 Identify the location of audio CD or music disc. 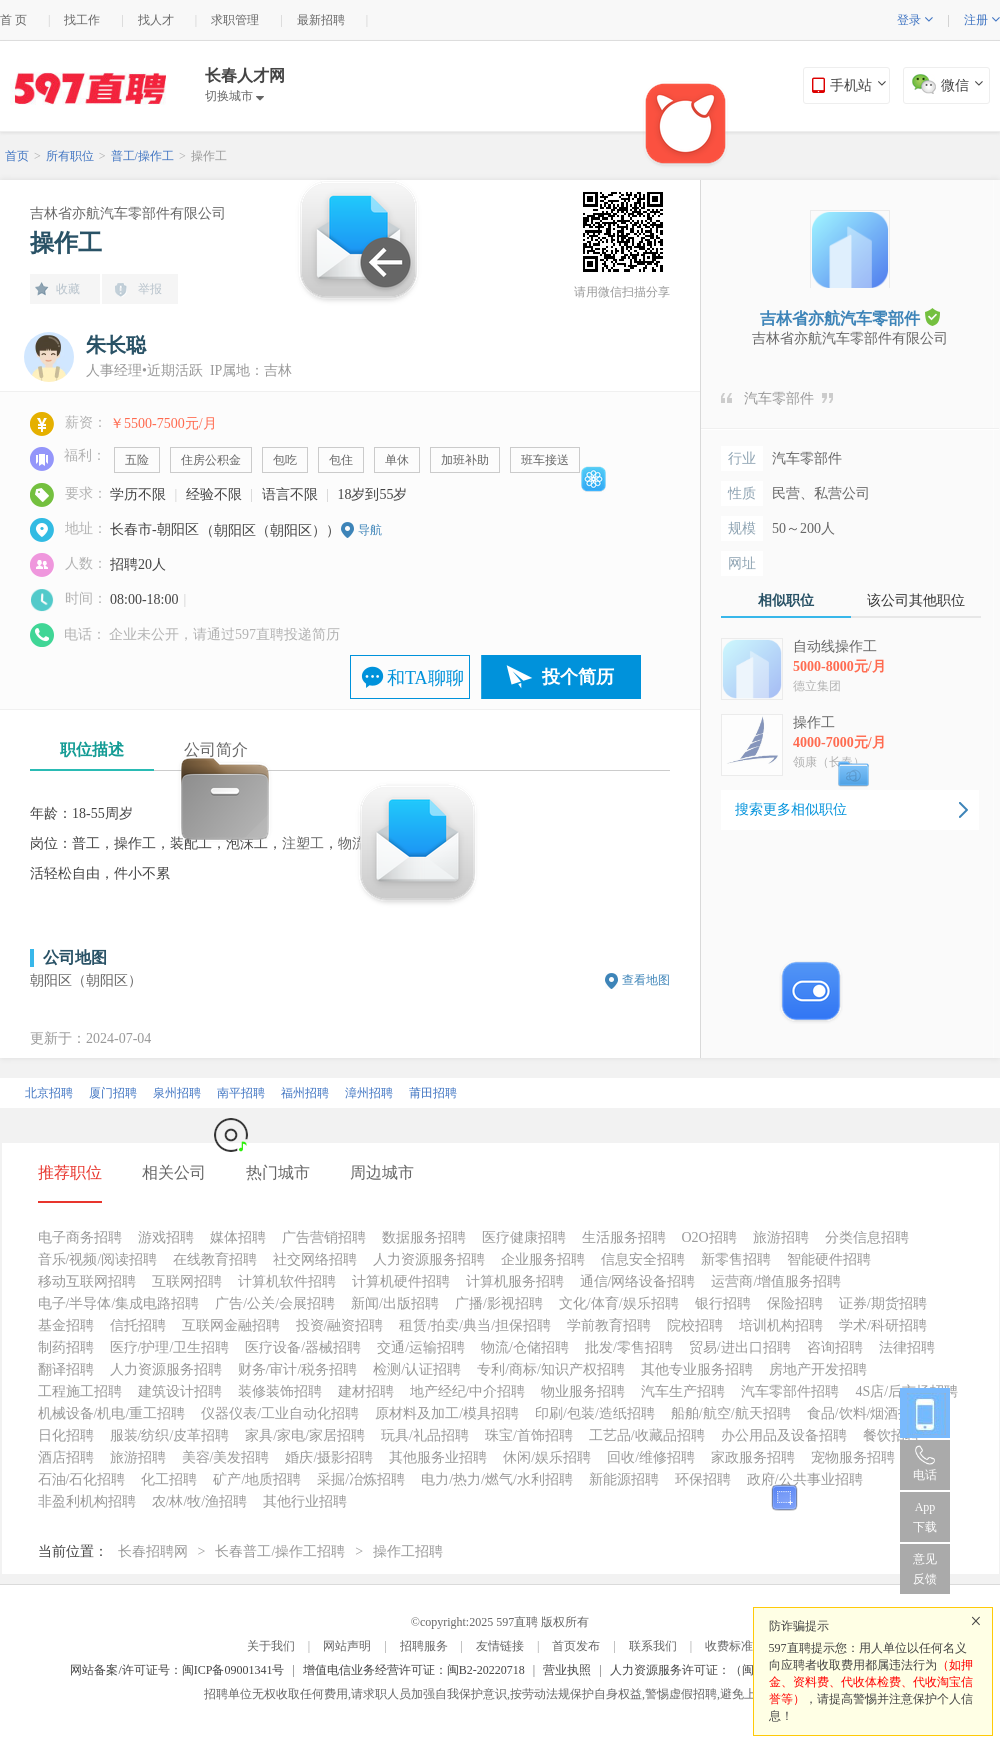
(231, 1135).